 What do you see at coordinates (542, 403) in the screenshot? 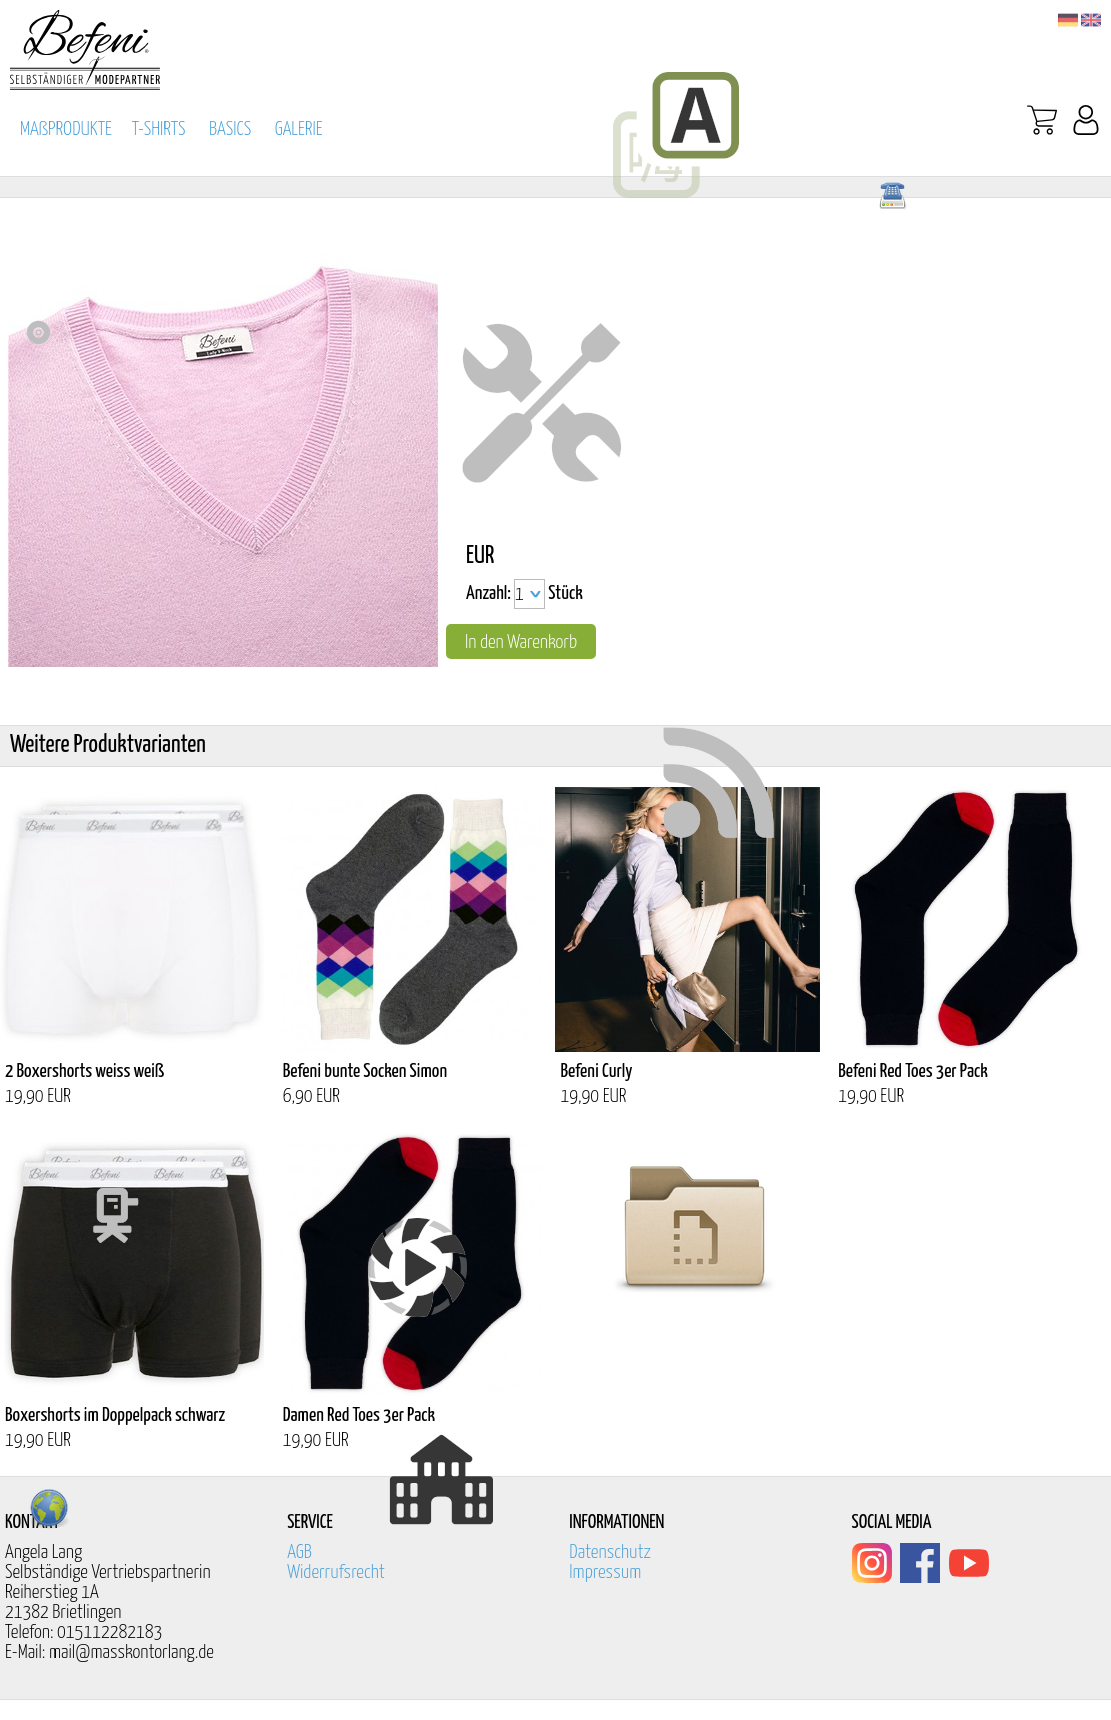
I see `access system settings and preferences` at bounding box center [542, 403].